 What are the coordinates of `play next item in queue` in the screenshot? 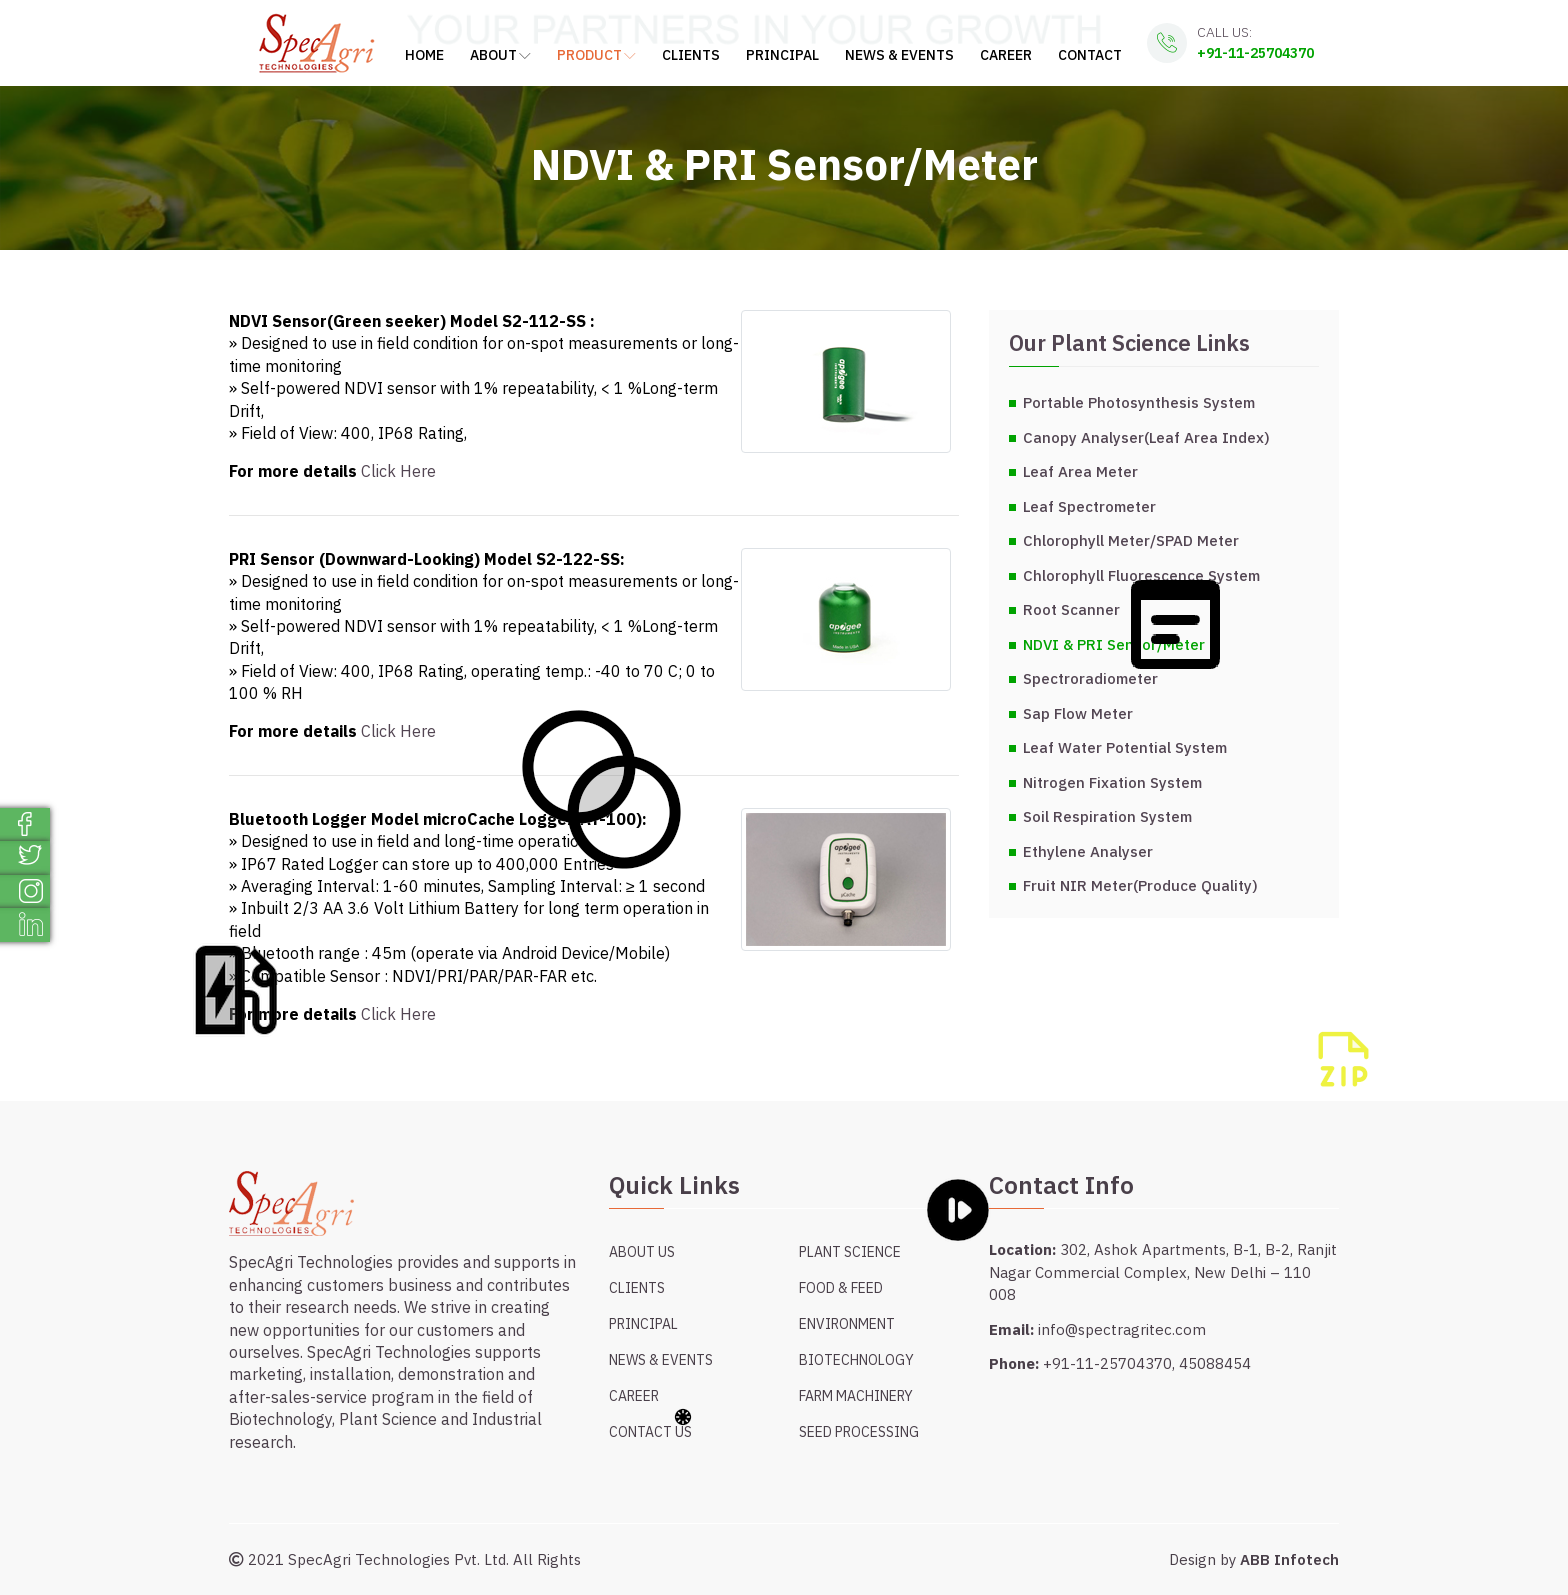 It's located at (958, 1210).